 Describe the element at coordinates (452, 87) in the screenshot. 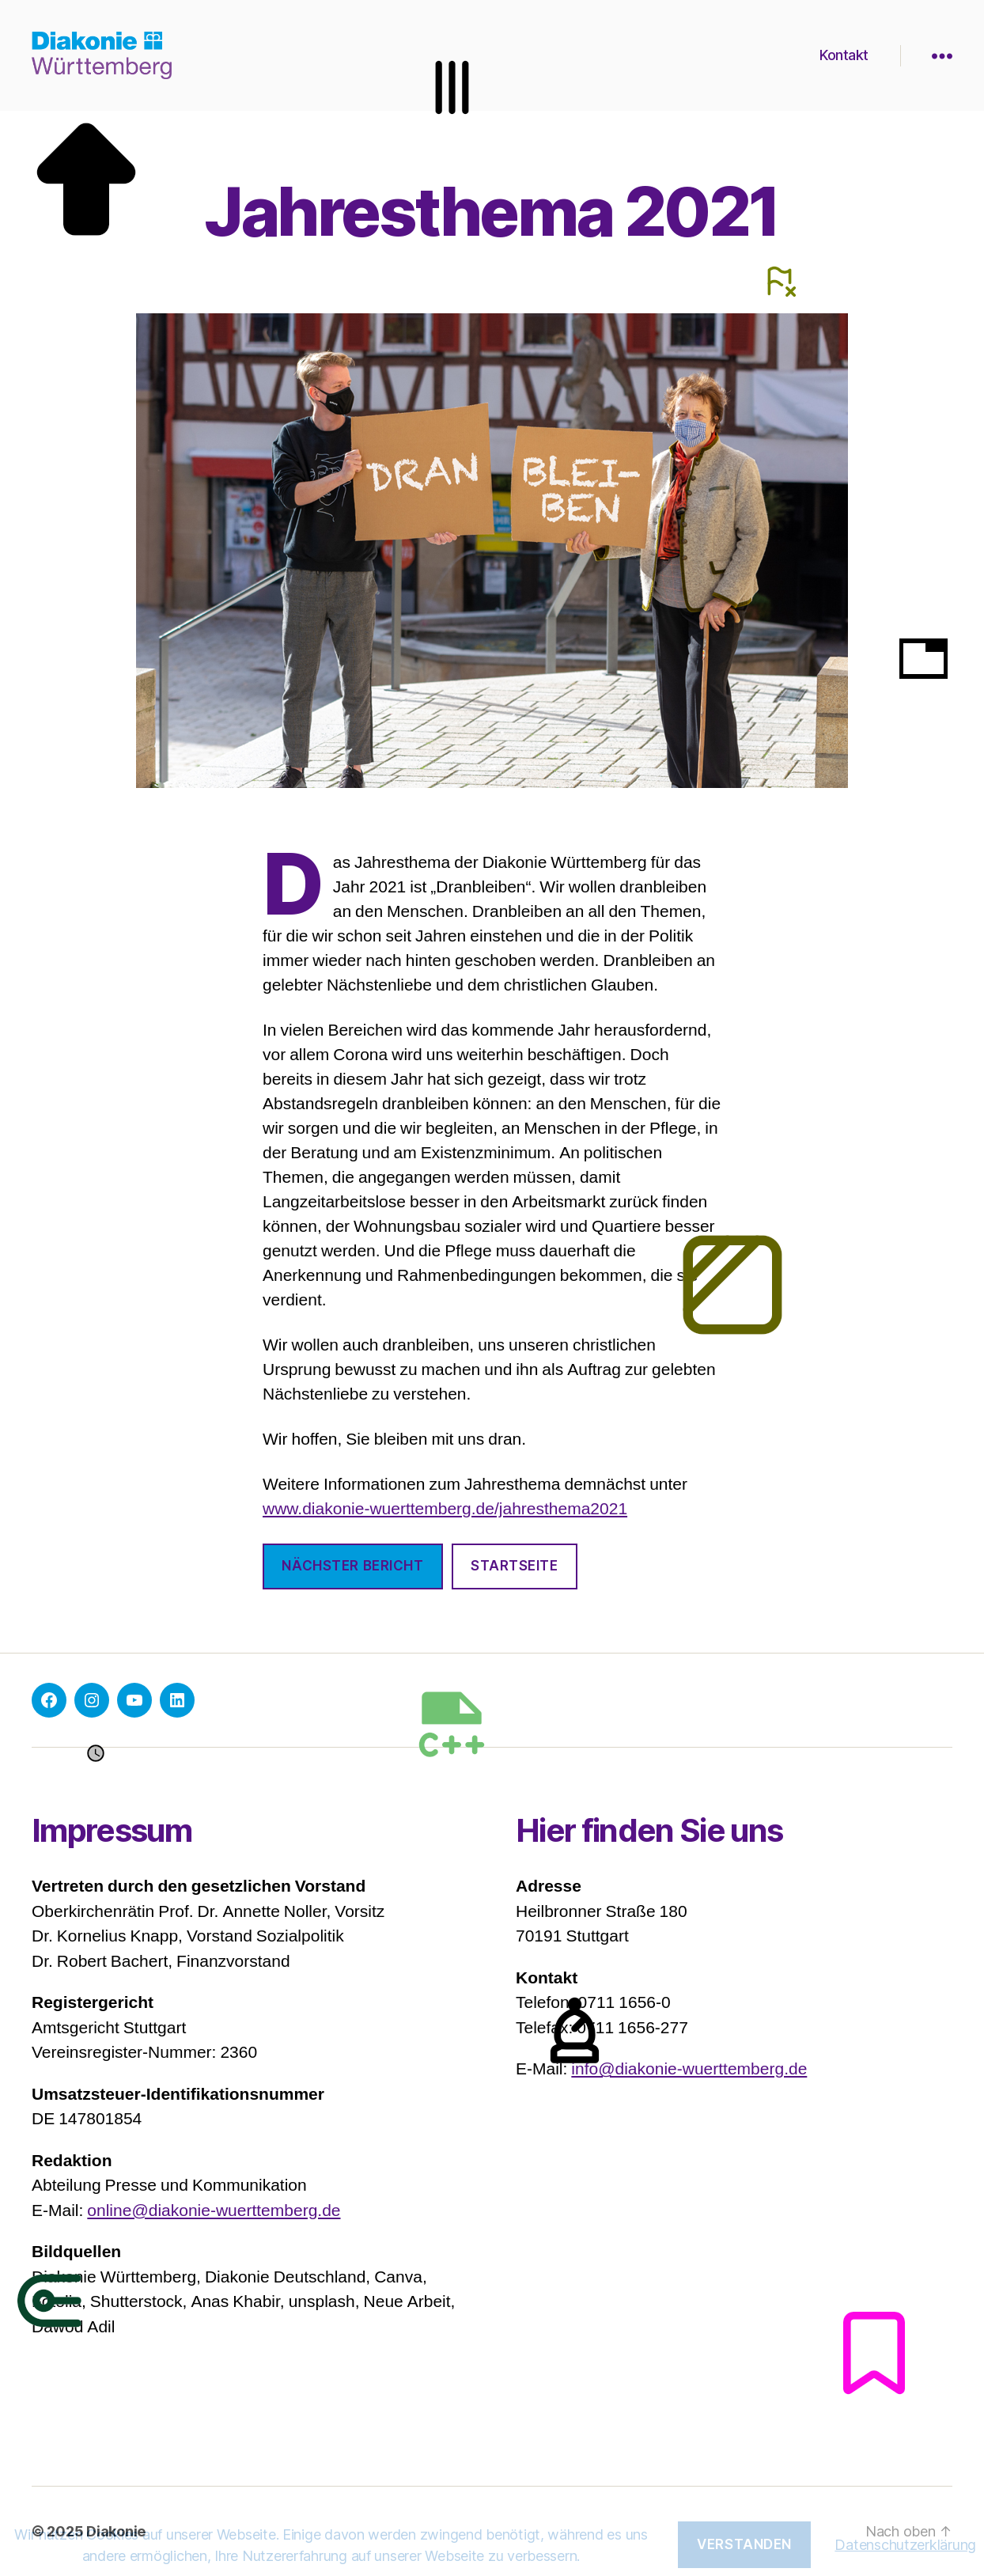

I see `indicates a count of three` at that location.